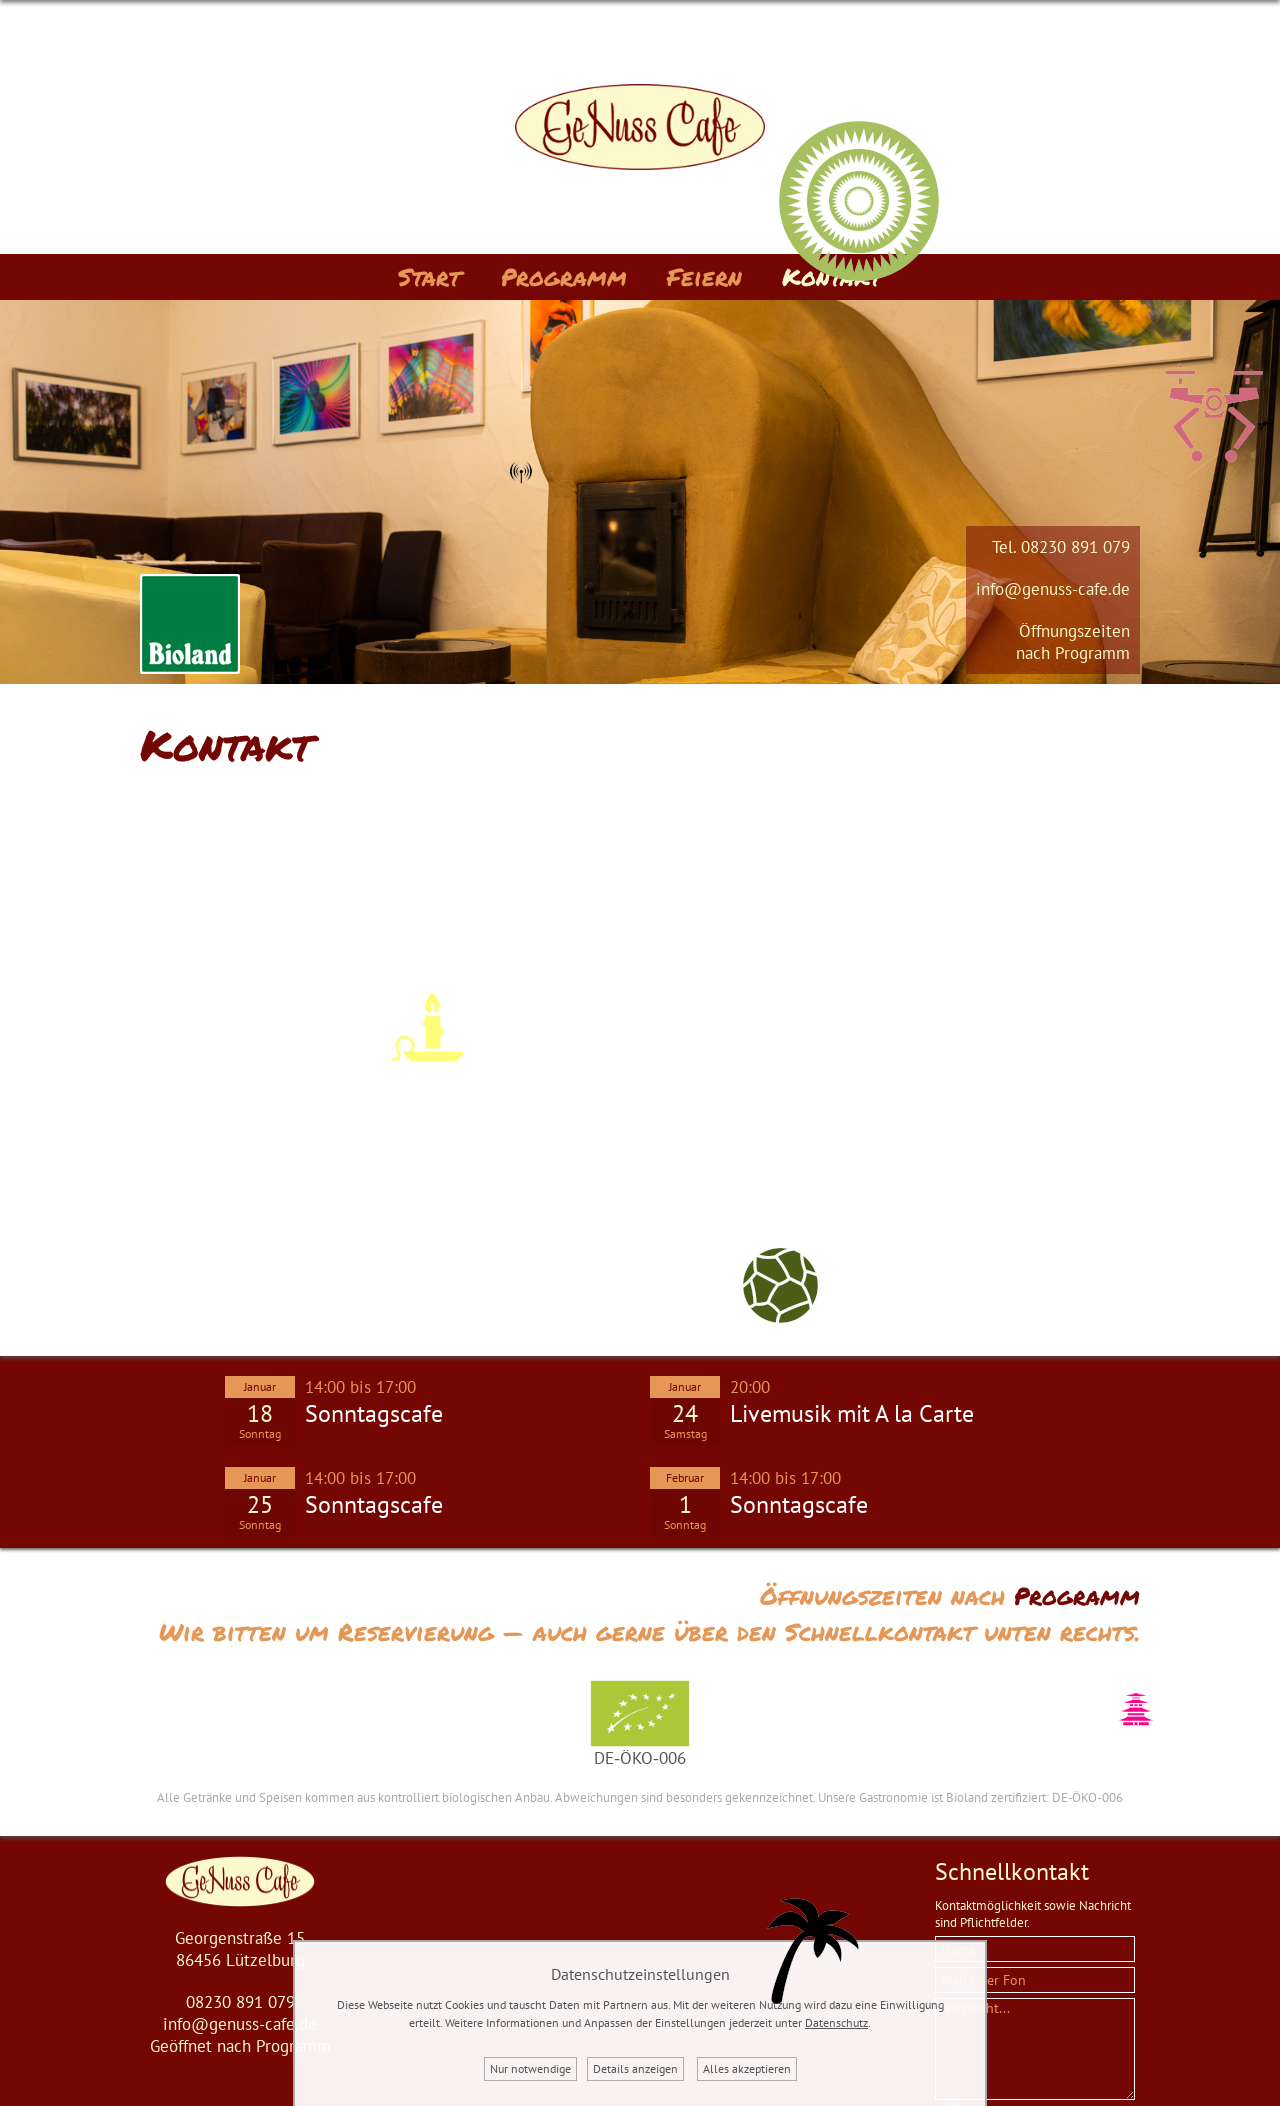  Describe the element at coordinates (812, 1951) in the screenshot. I see `indicates tropical or beach-themed content` at that location.